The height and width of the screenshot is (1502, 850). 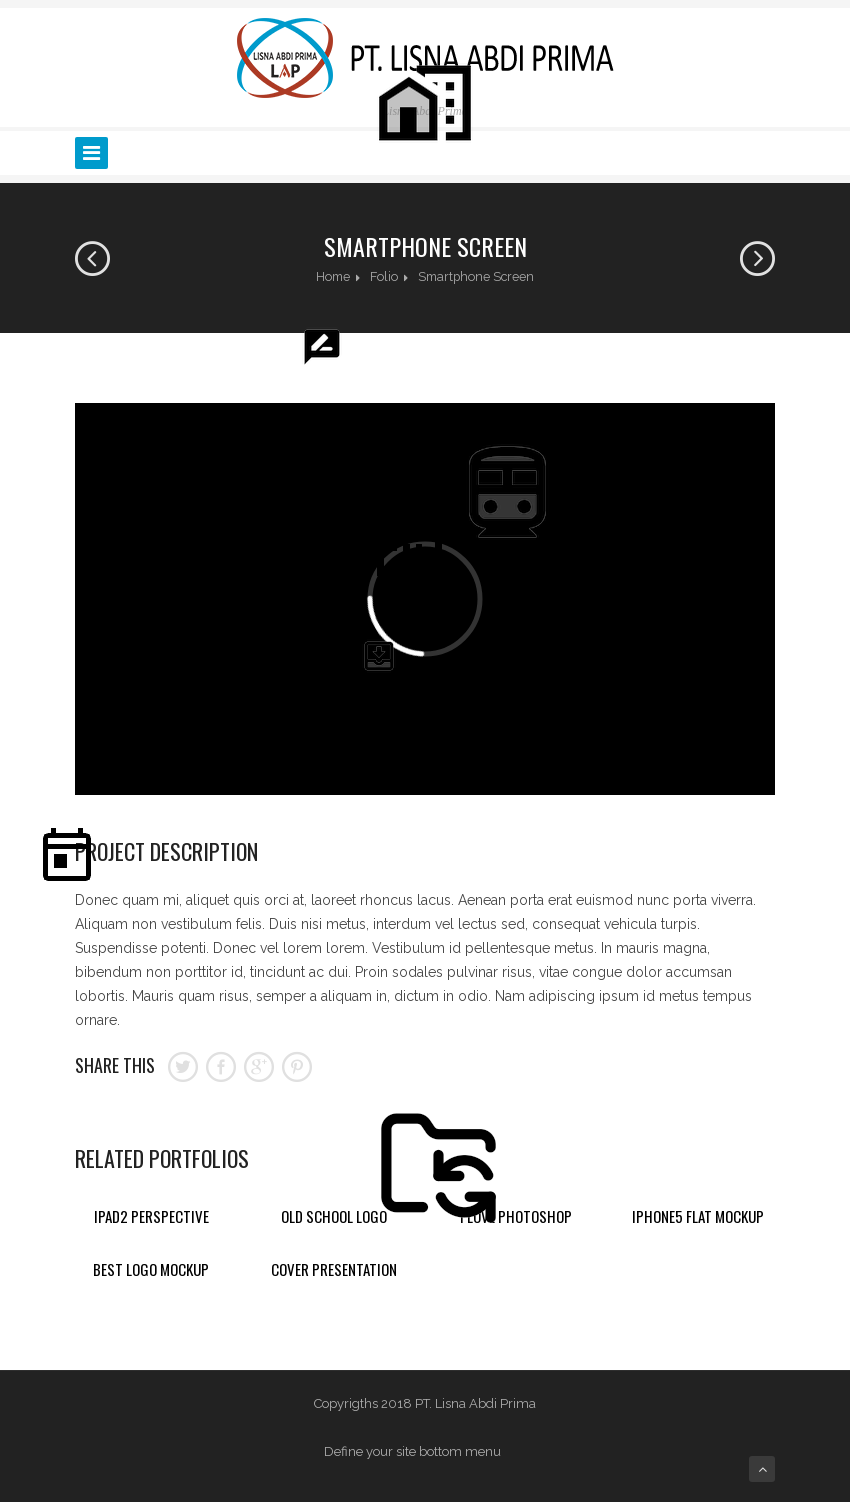 I want to click on write a review or feedback, so click(x=322, y=347).